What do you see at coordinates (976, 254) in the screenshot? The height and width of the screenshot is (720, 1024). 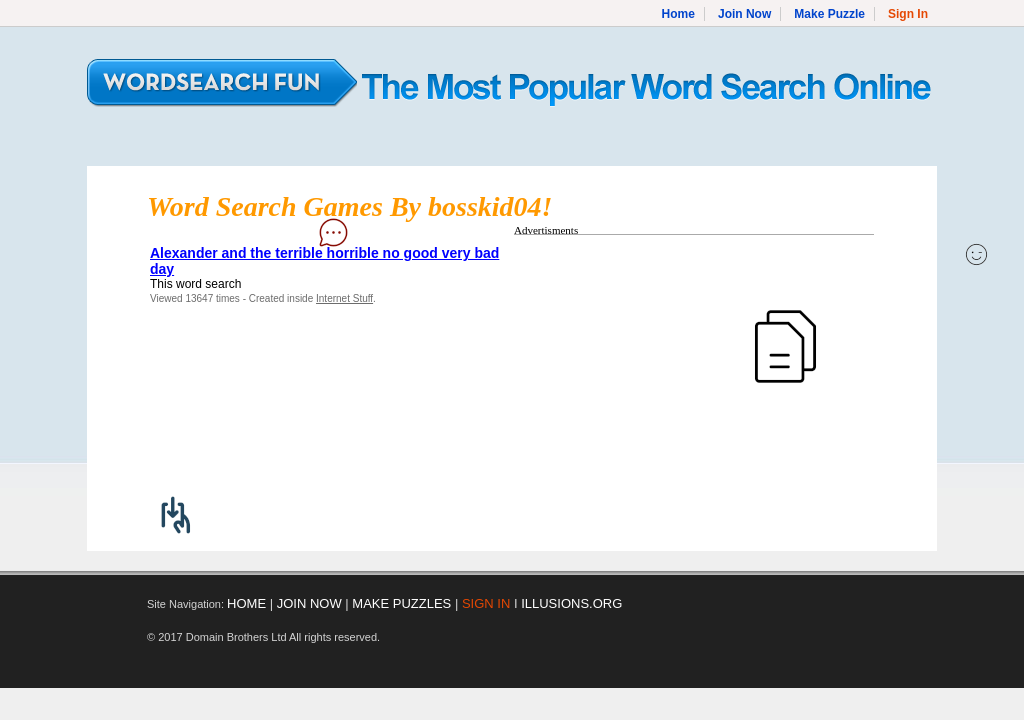 I see `insert a winking emoji or emoticon` at bounding box center [976, 254].